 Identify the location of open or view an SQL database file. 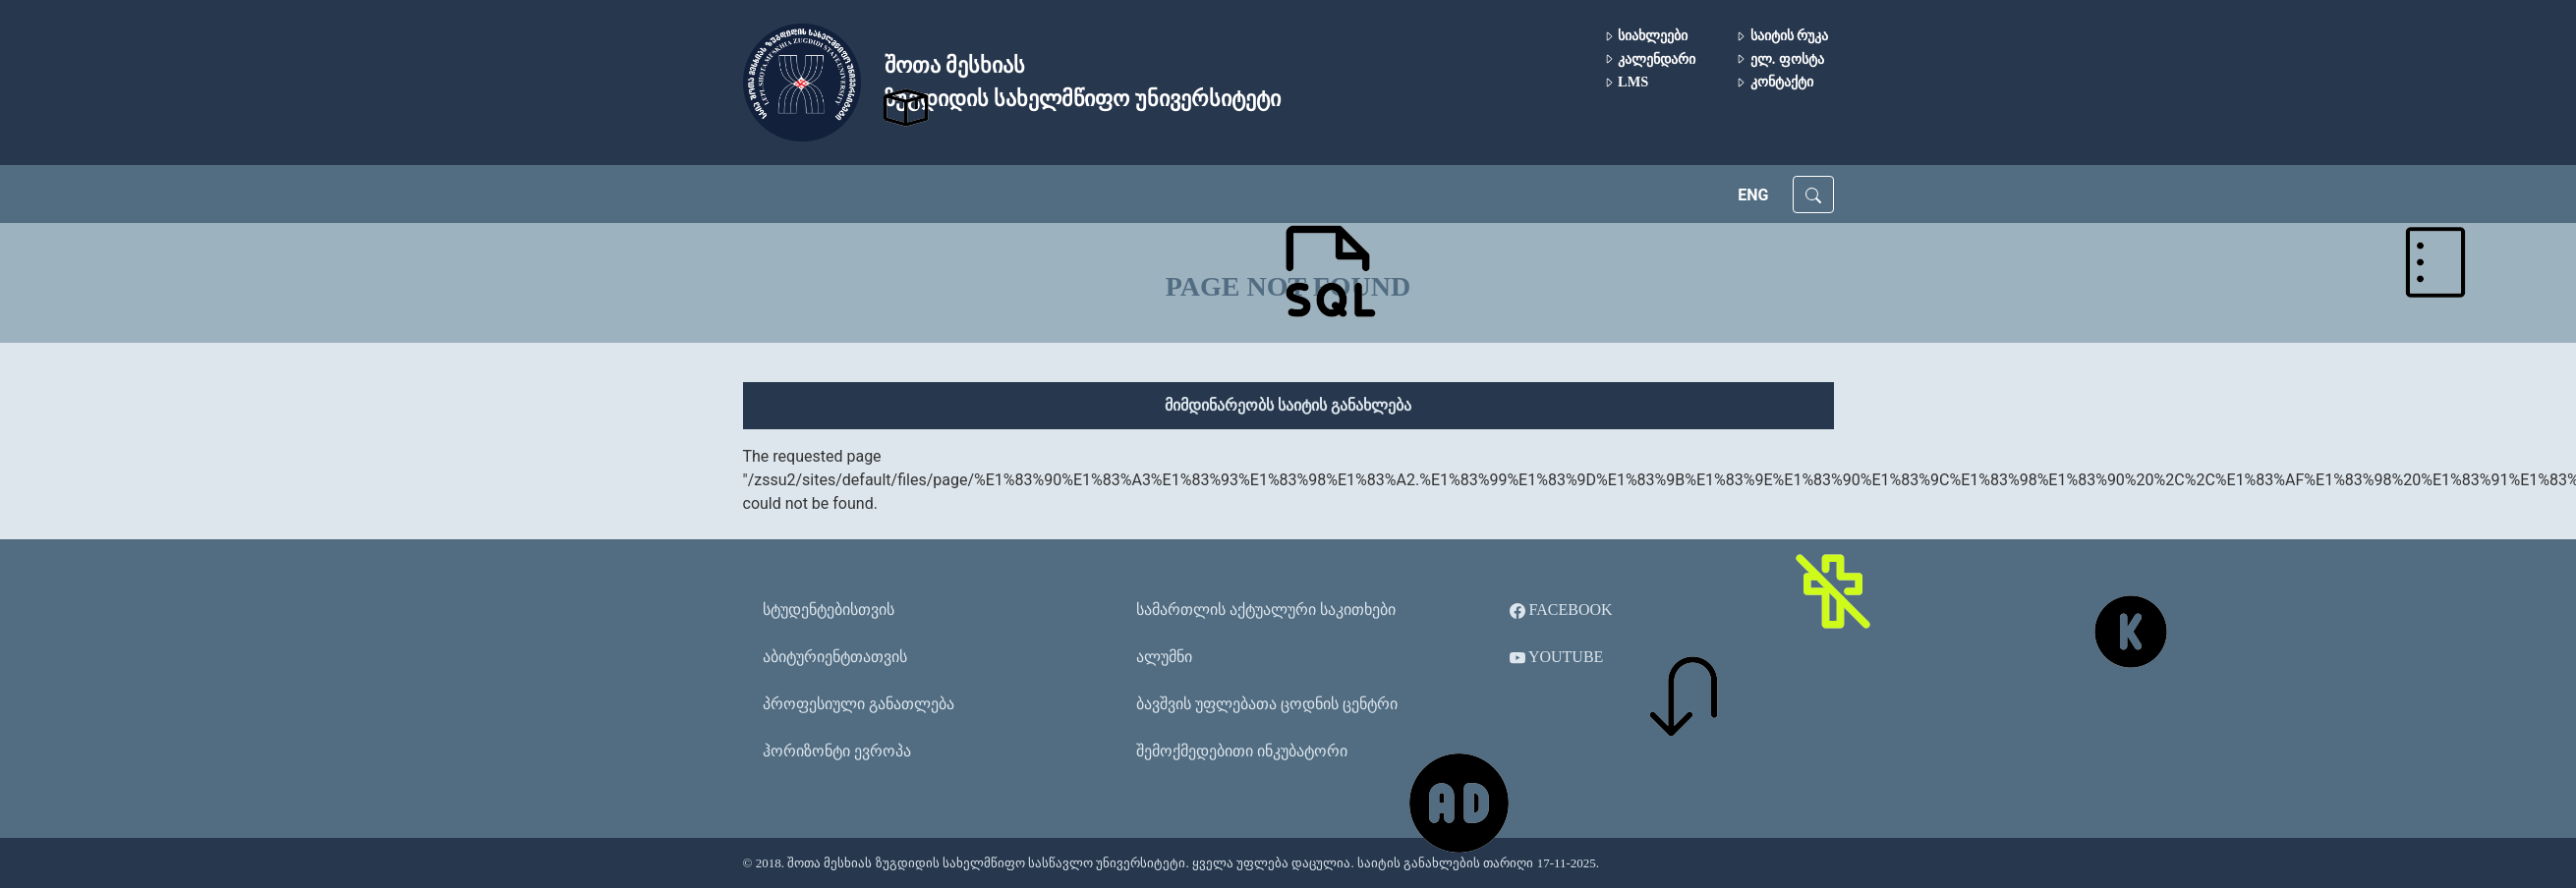
(1328, 275).